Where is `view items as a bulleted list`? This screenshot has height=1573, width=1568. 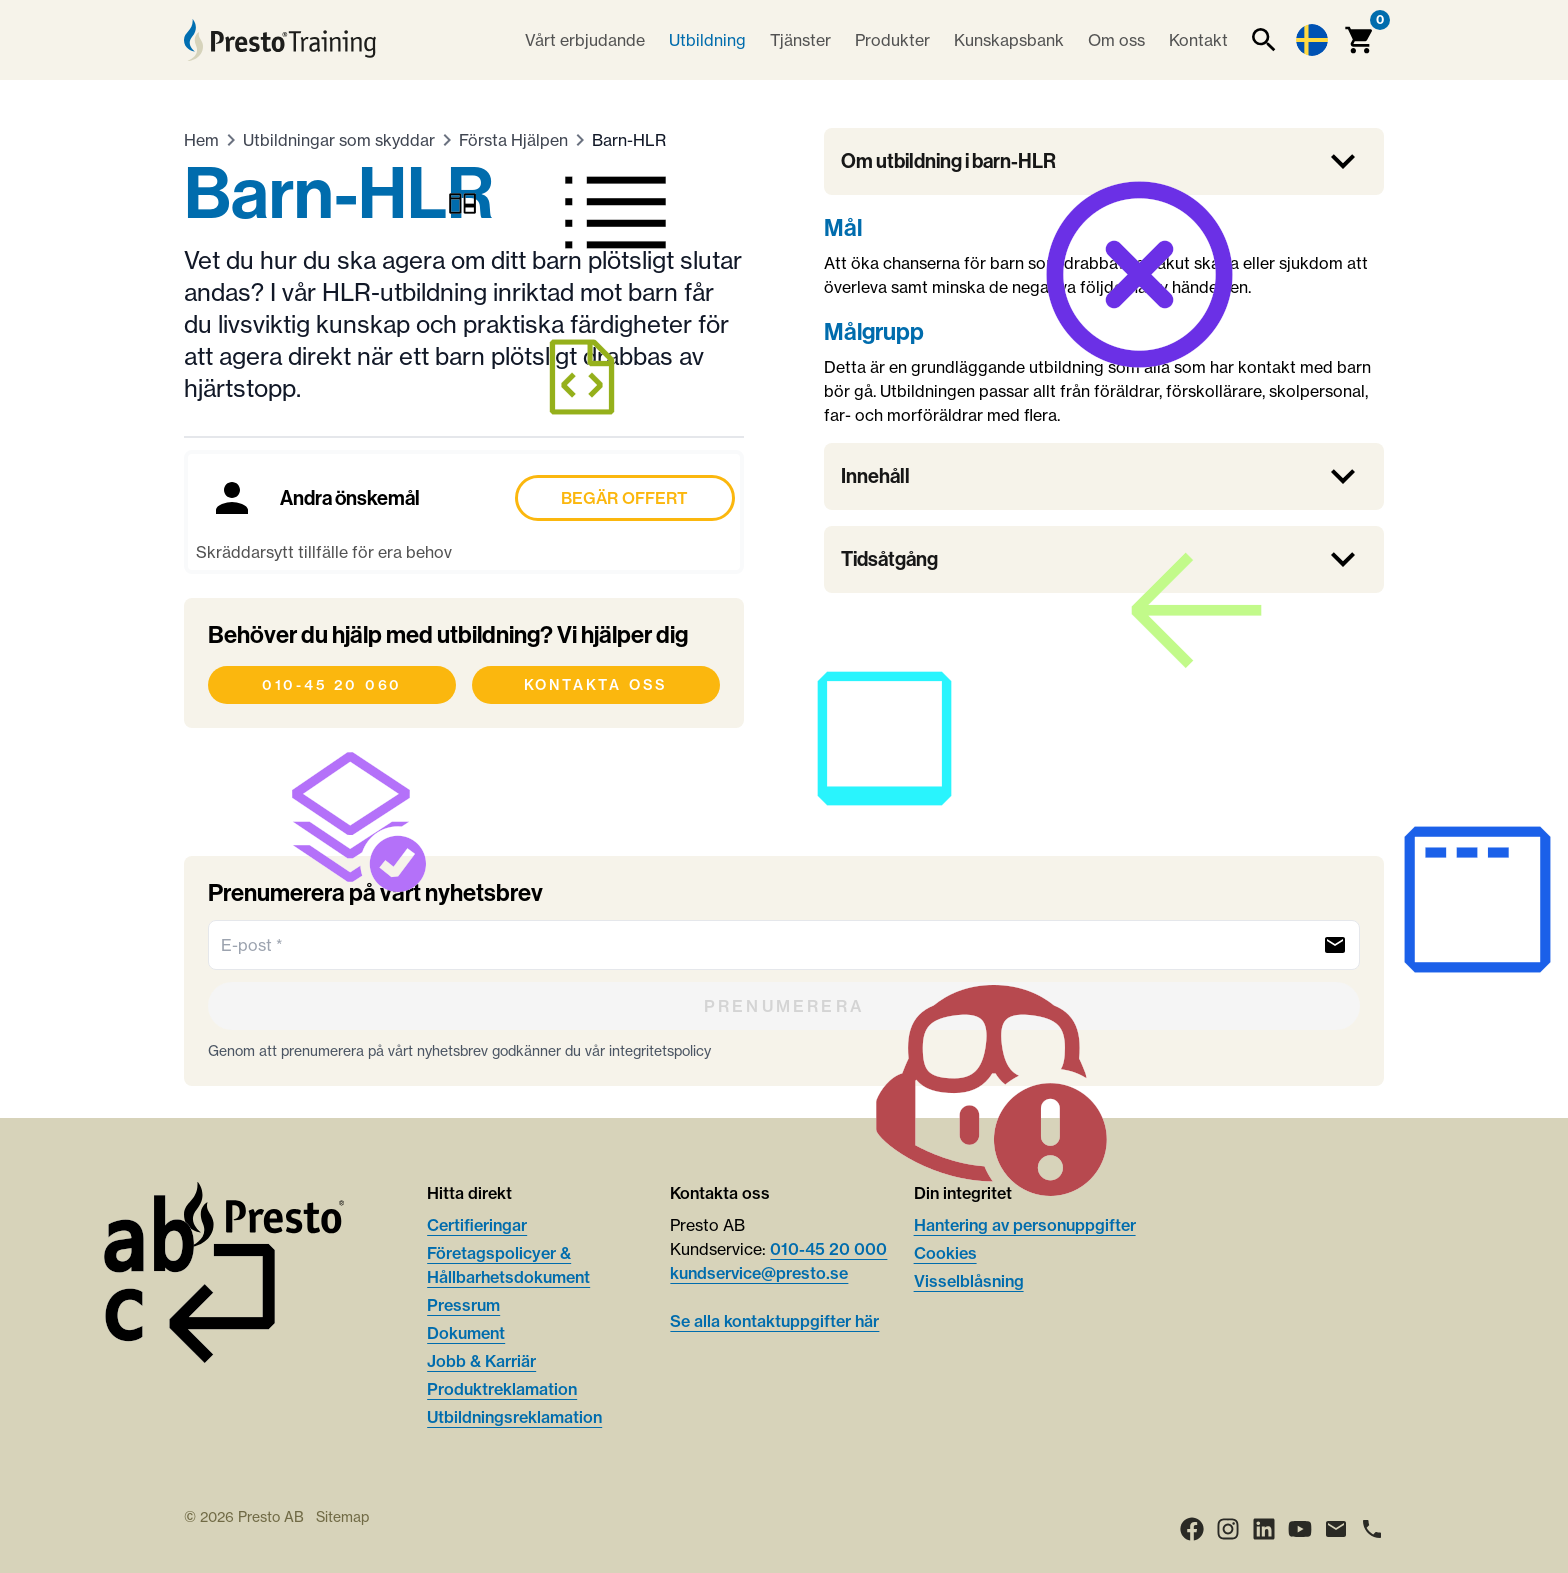 view items as a bulleted list is located at coordinates (615, 212).